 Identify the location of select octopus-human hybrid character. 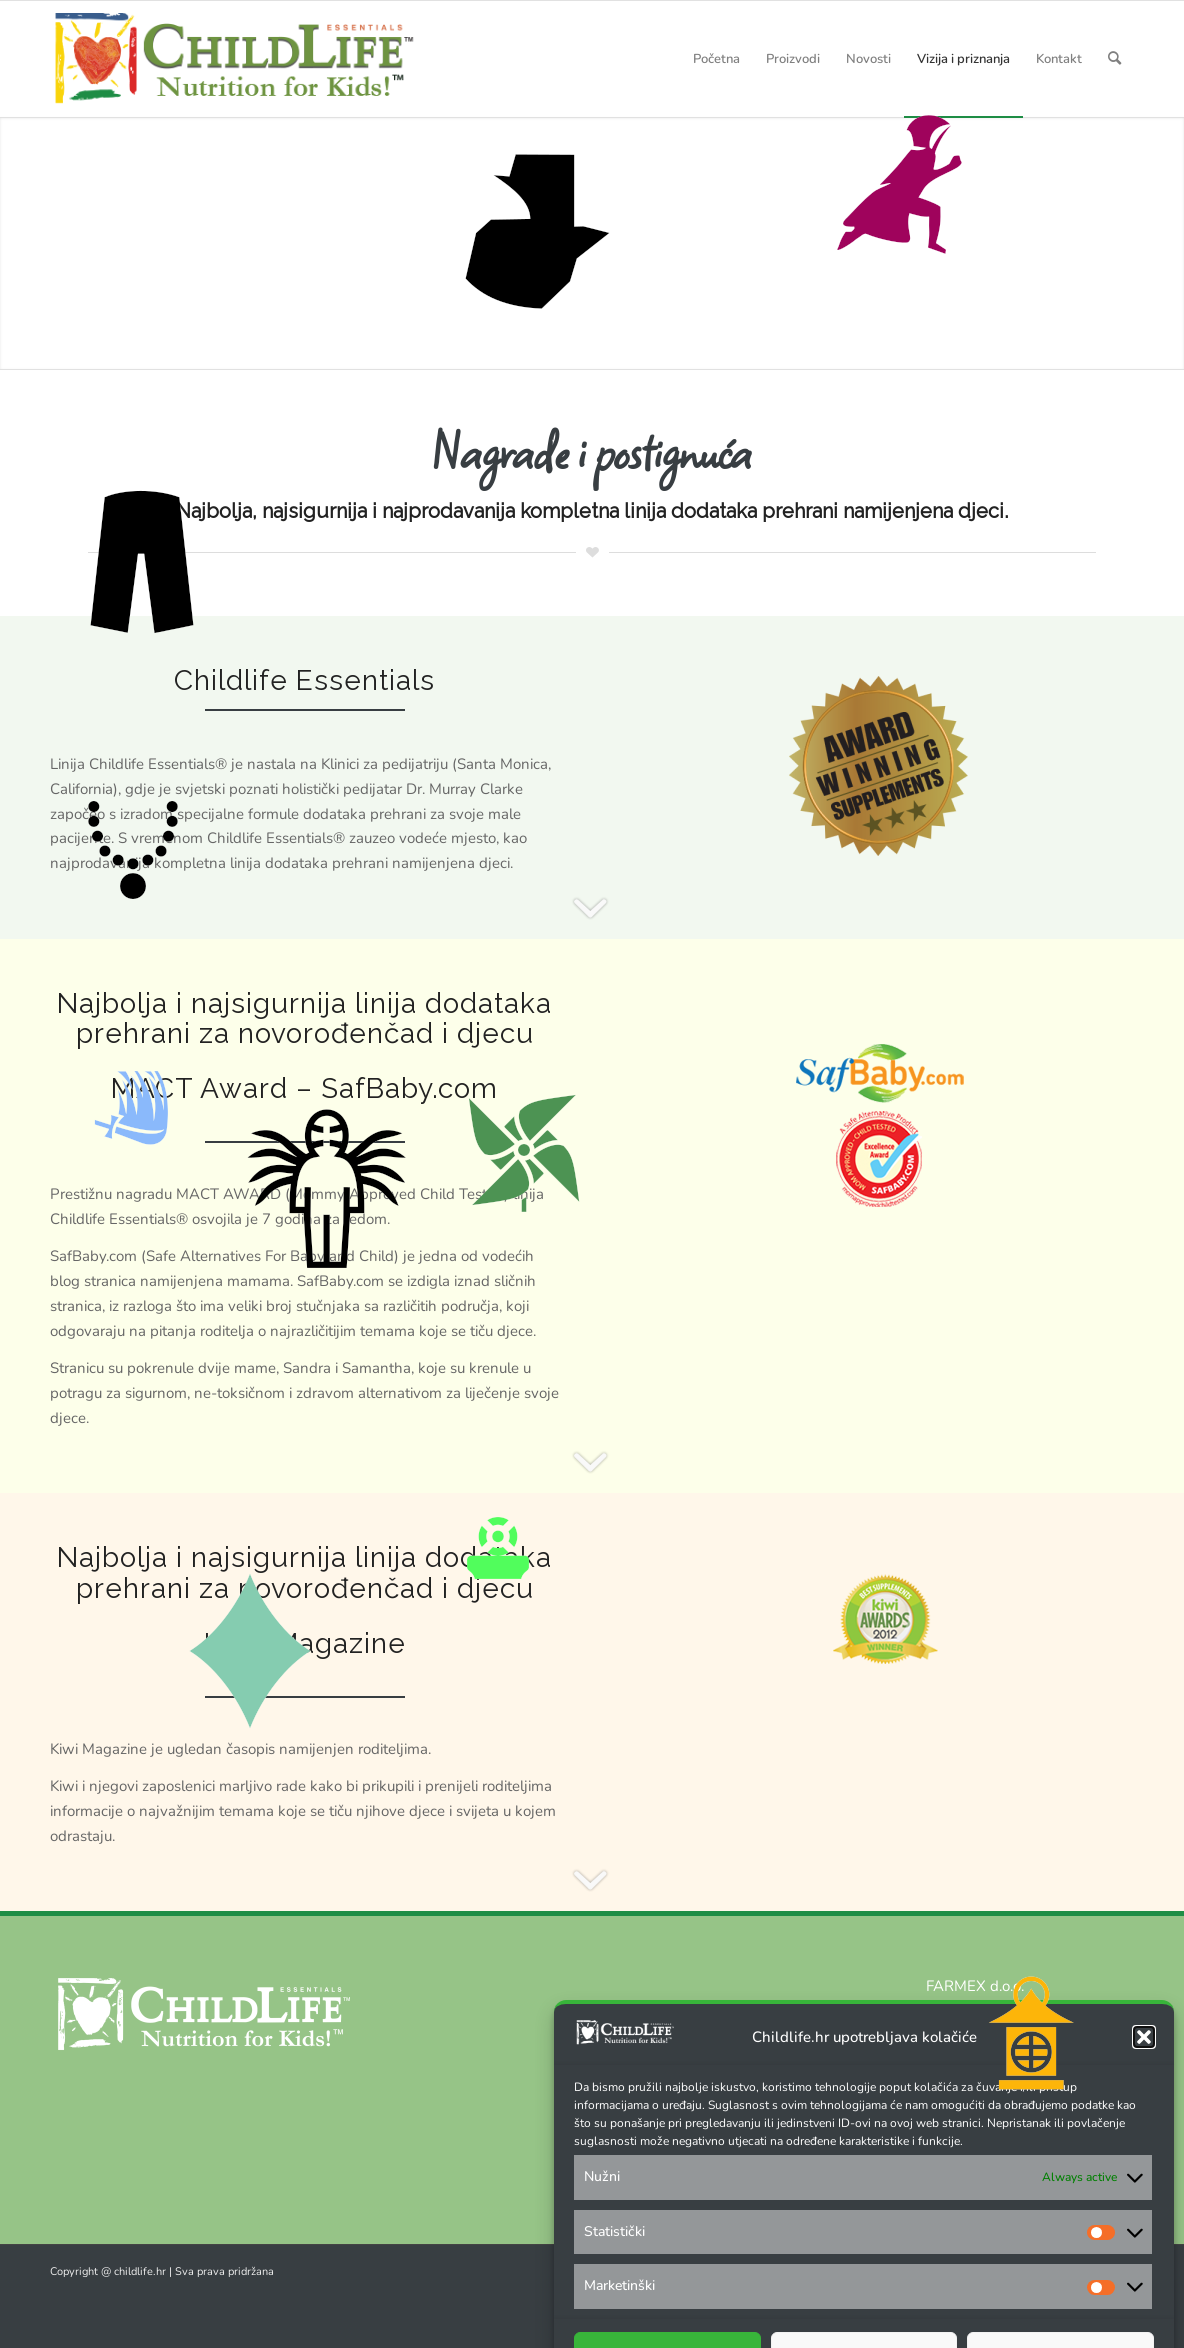
(326, 1188).